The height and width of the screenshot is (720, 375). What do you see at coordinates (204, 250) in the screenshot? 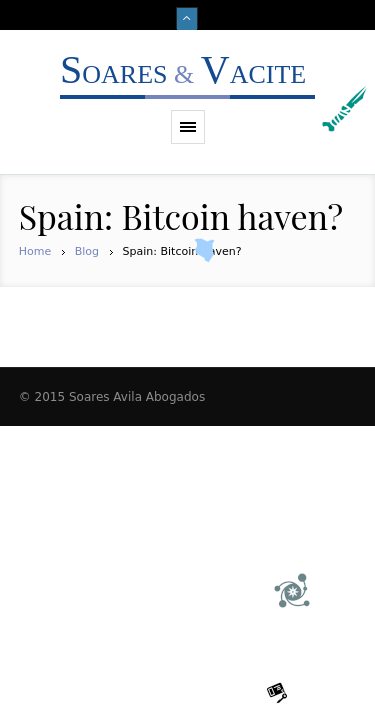
I see `select Kenya as your country or region` at bounding box center [204, 250].